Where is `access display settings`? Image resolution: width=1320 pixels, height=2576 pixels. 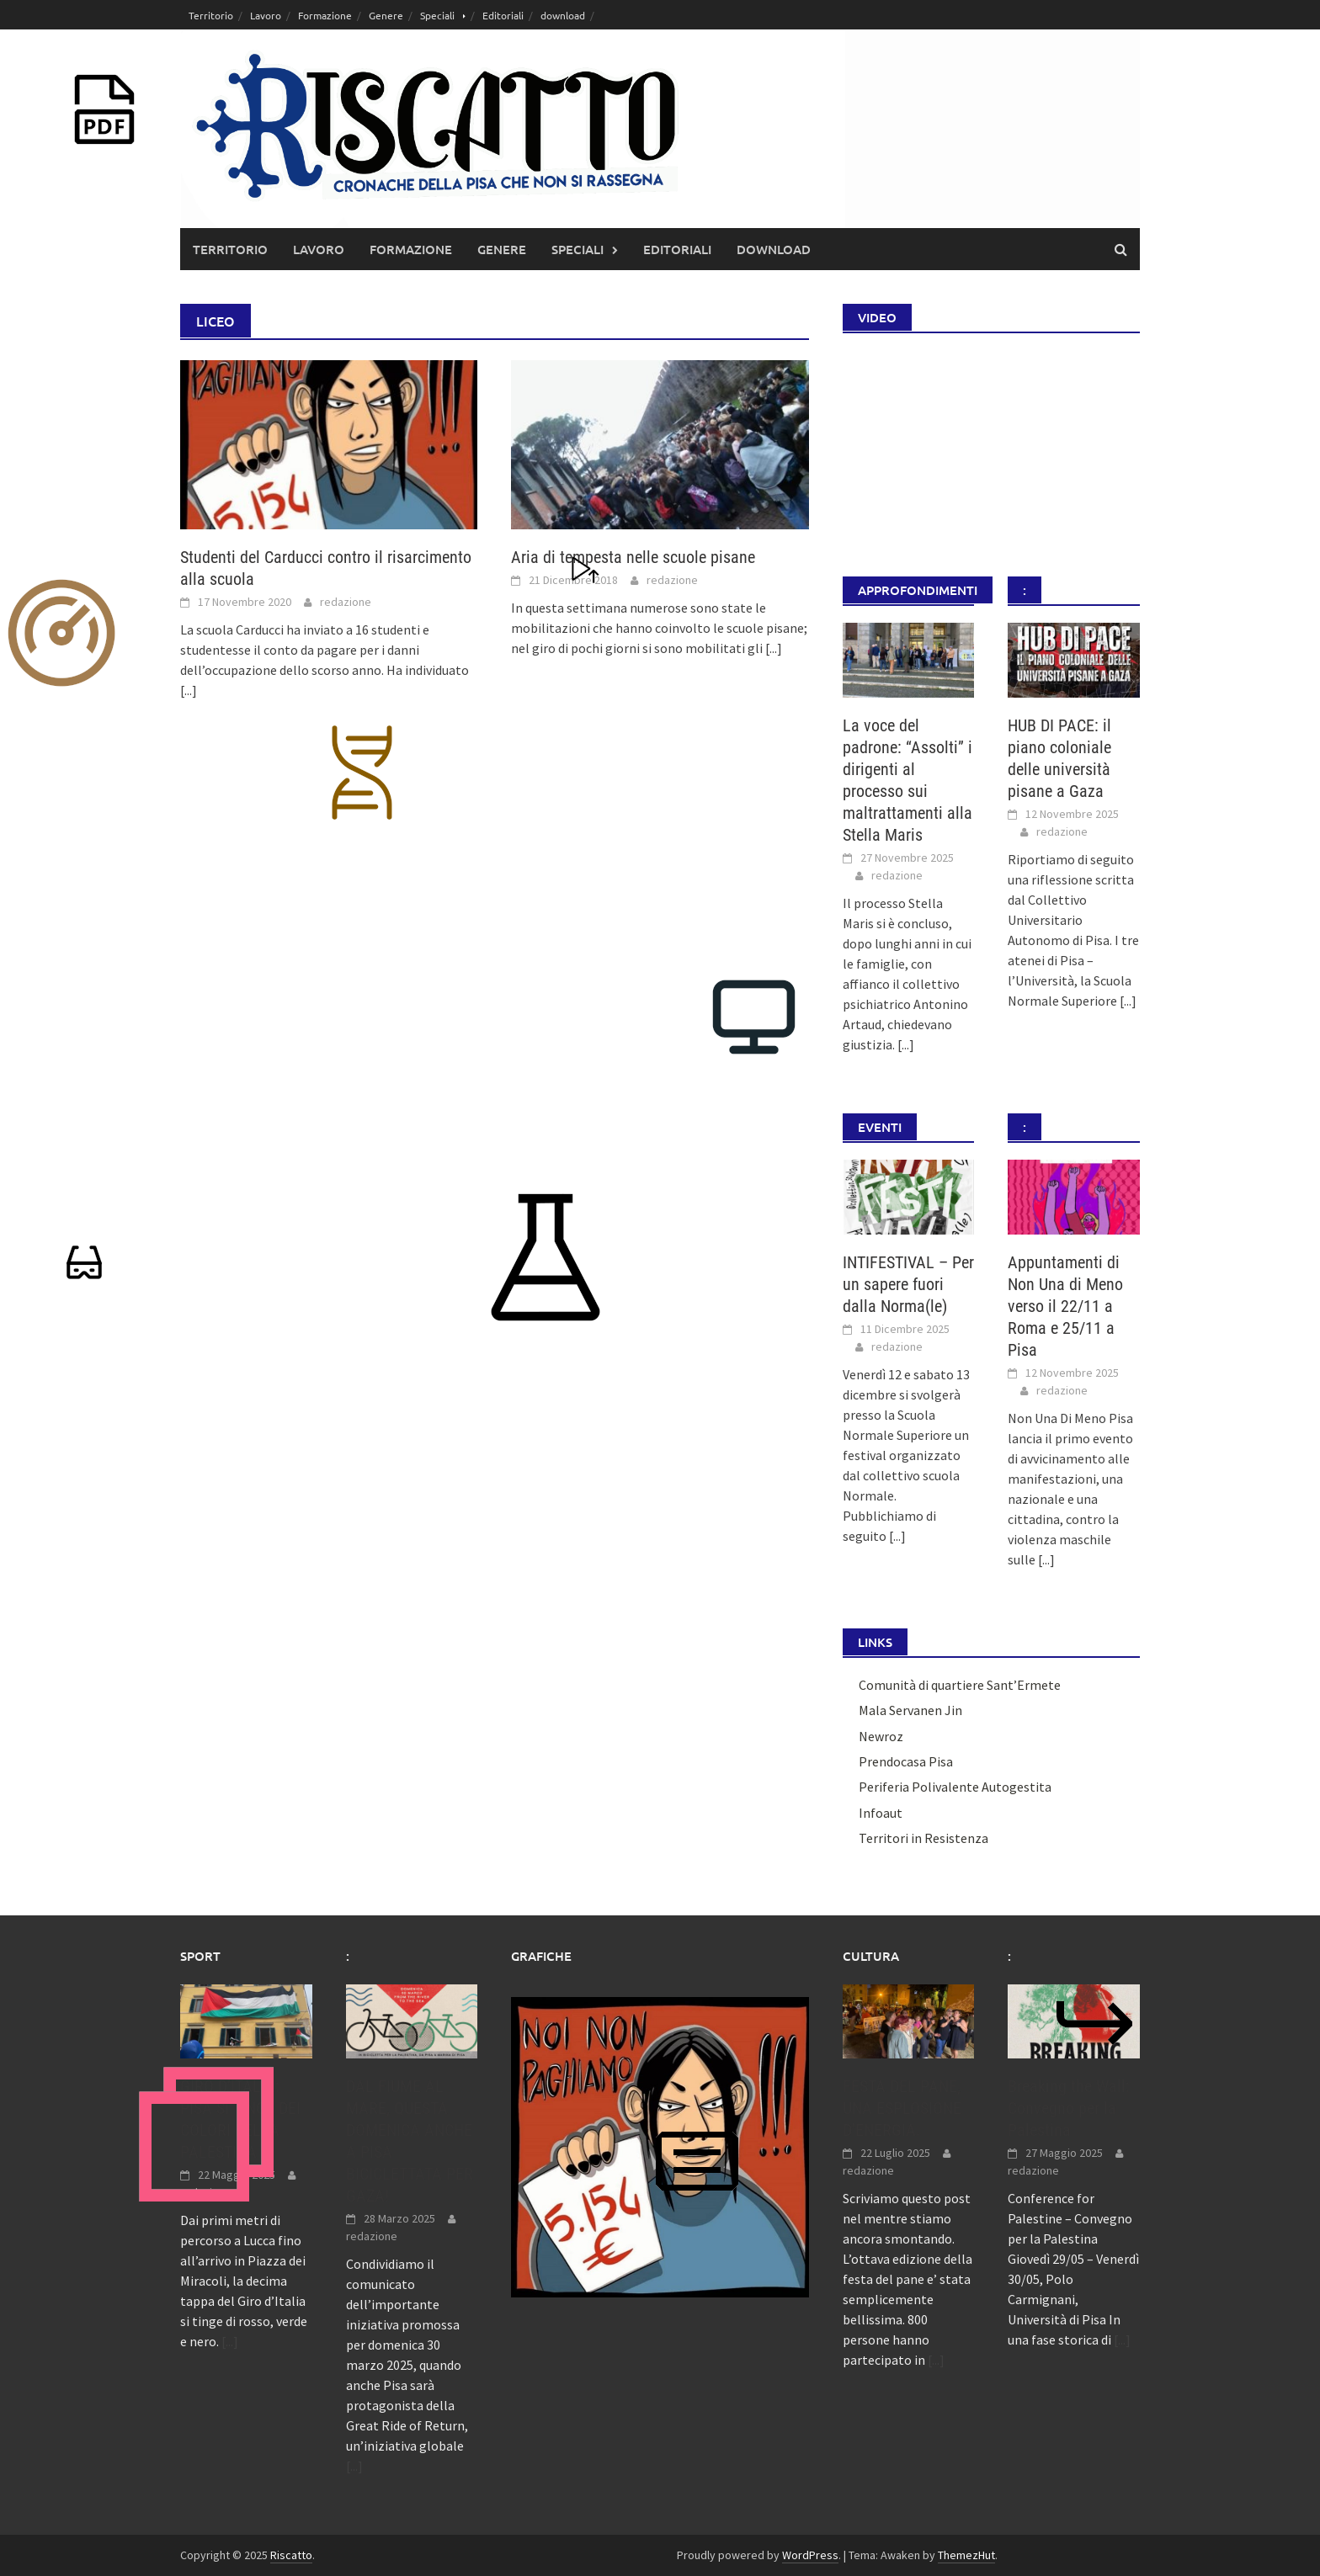
access display settings is located at coordinates (753, 1017).